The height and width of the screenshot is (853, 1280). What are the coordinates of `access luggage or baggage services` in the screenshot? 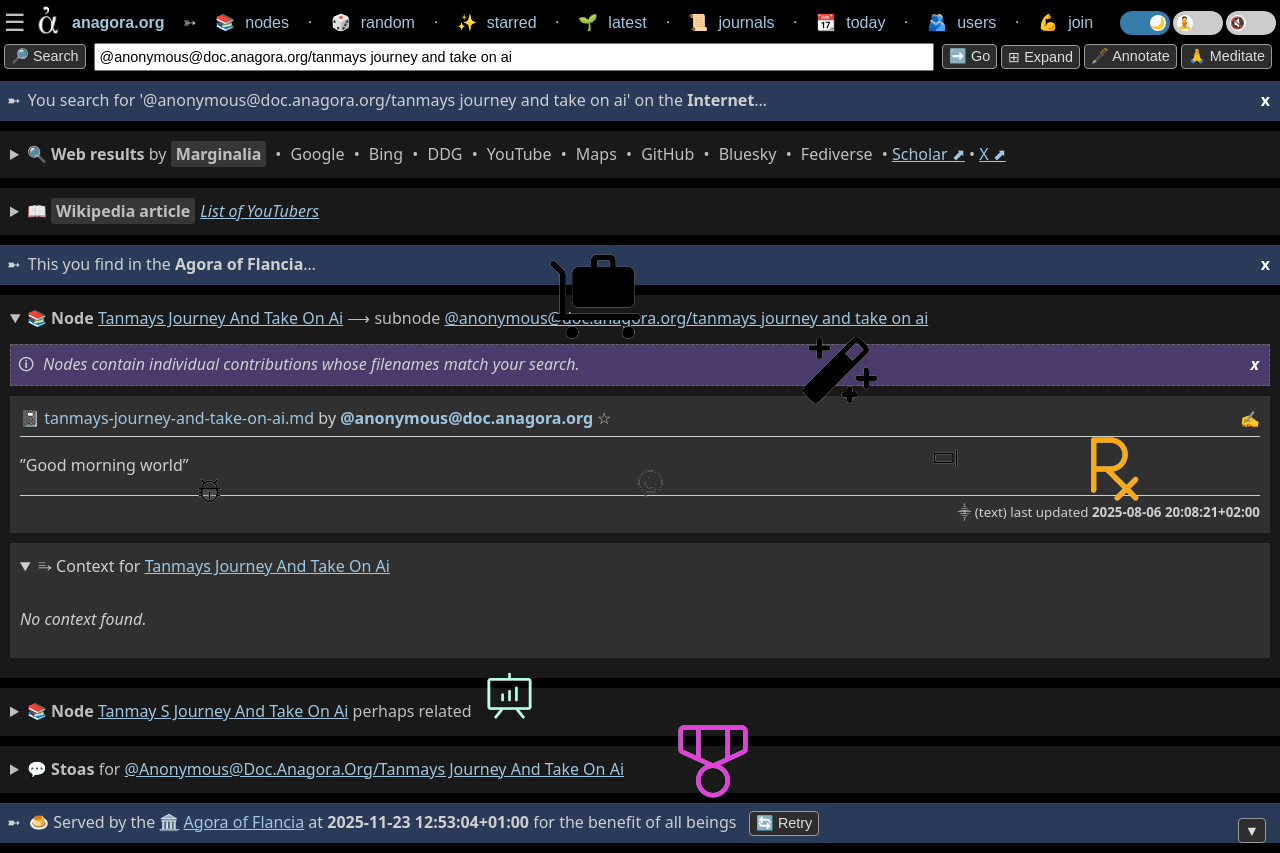 It's located at (594, 295).